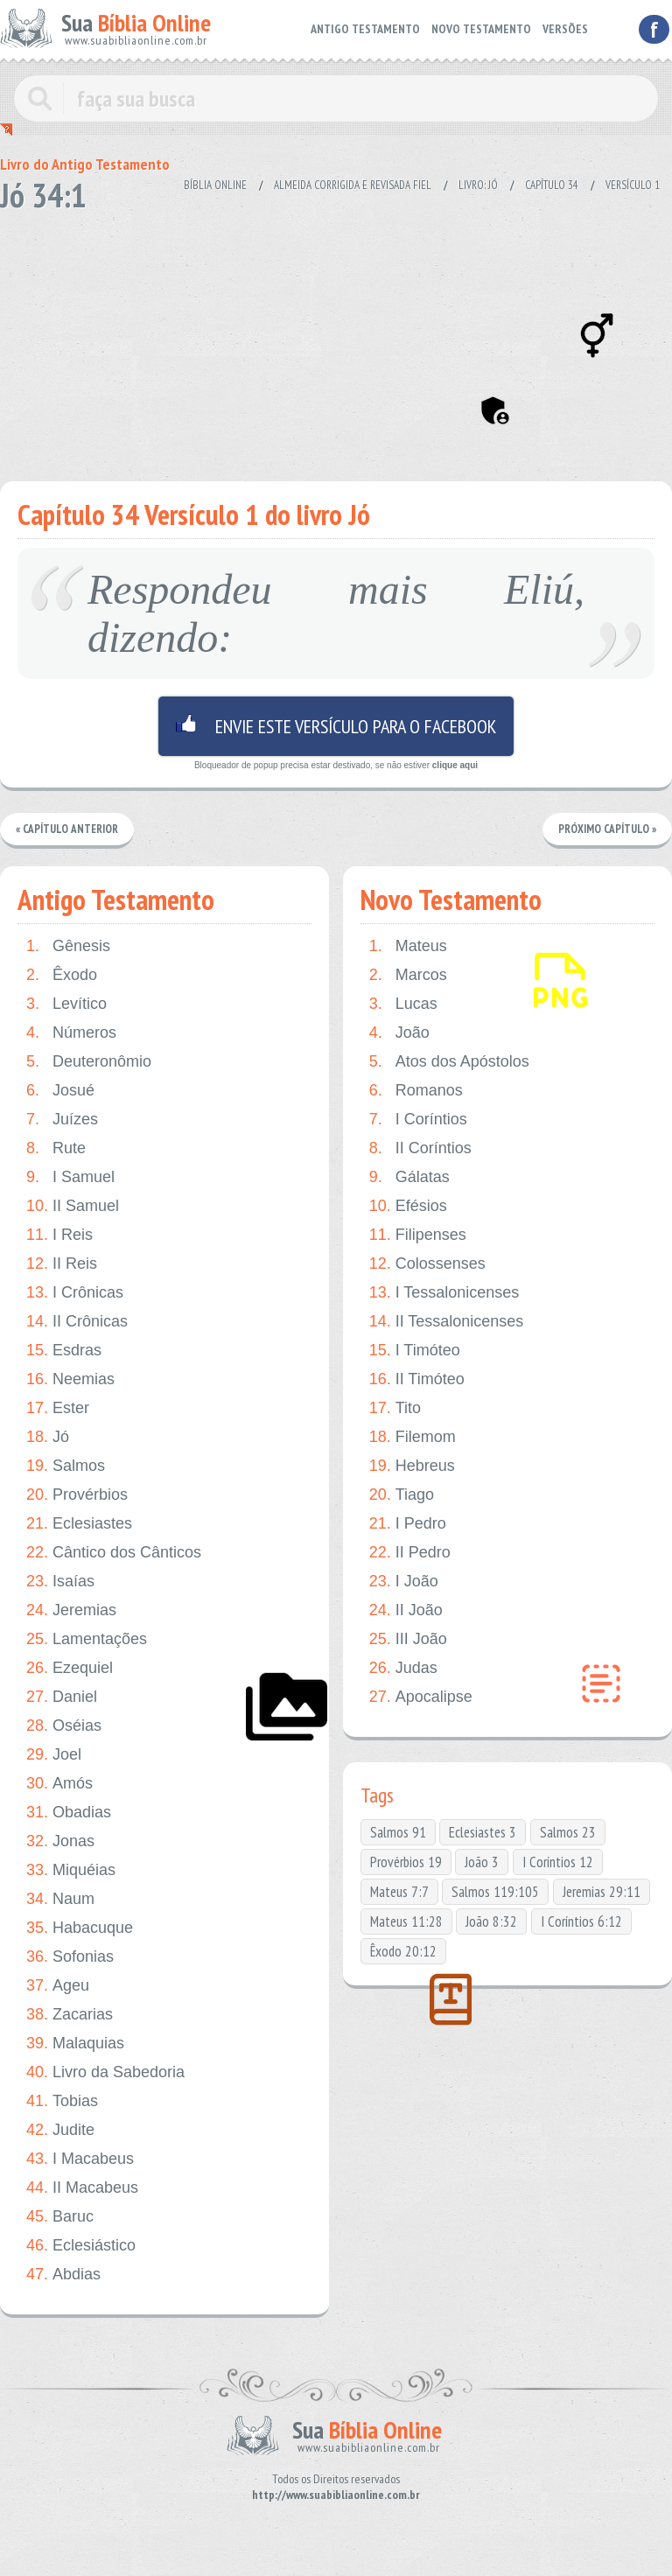 Image resolution: width=672 pixels, height=2576 pixels. I want to click on view or open a PNG image file, so click(560, 983).